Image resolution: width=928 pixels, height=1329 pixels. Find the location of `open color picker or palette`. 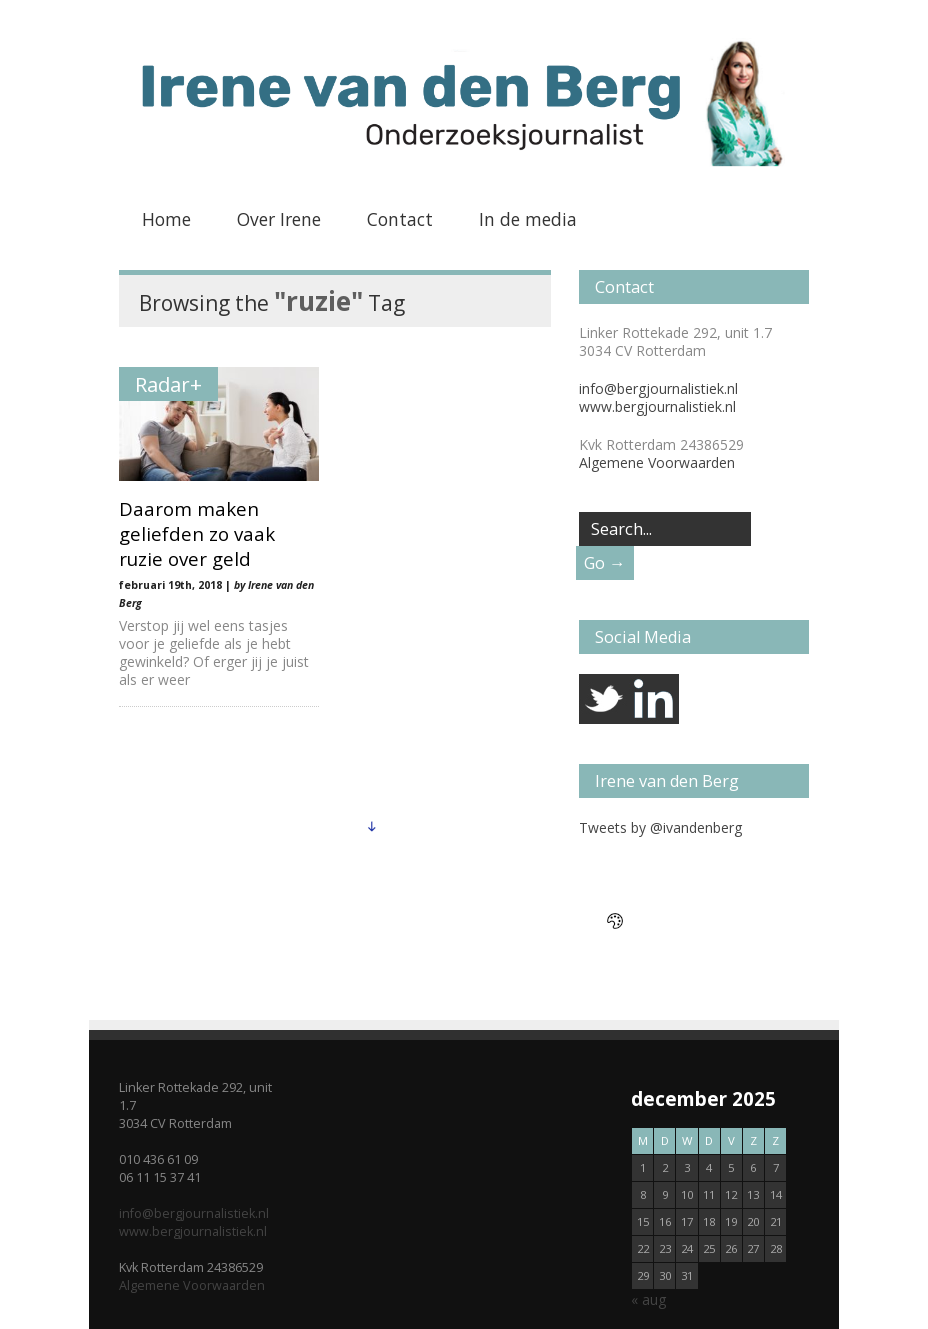

open color picker or palette is located at coordinates (615, 921).